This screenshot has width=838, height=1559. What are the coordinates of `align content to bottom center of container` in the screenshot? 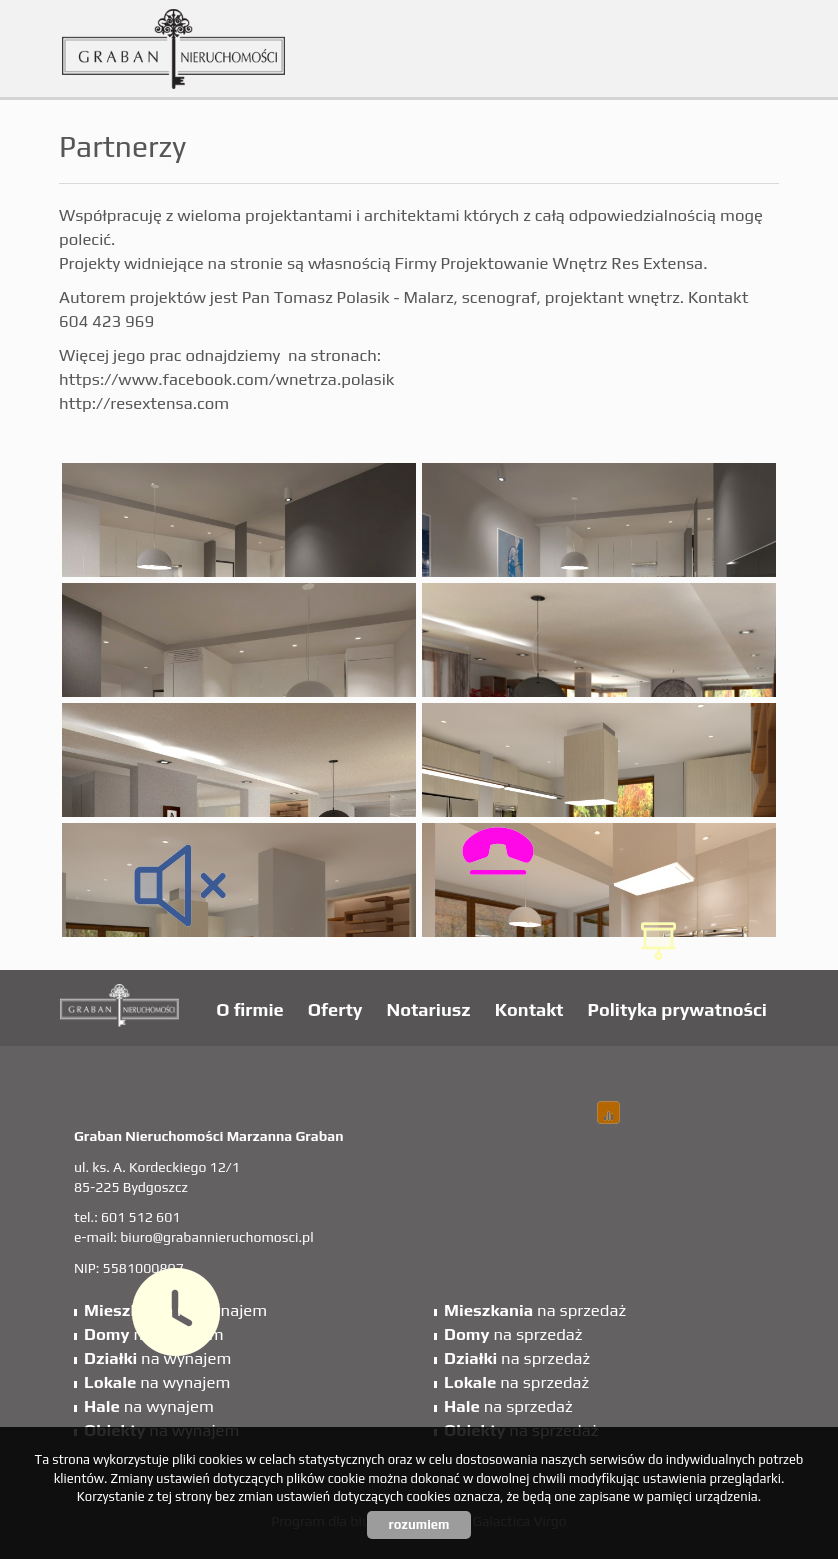 It's located at (608, 1112).